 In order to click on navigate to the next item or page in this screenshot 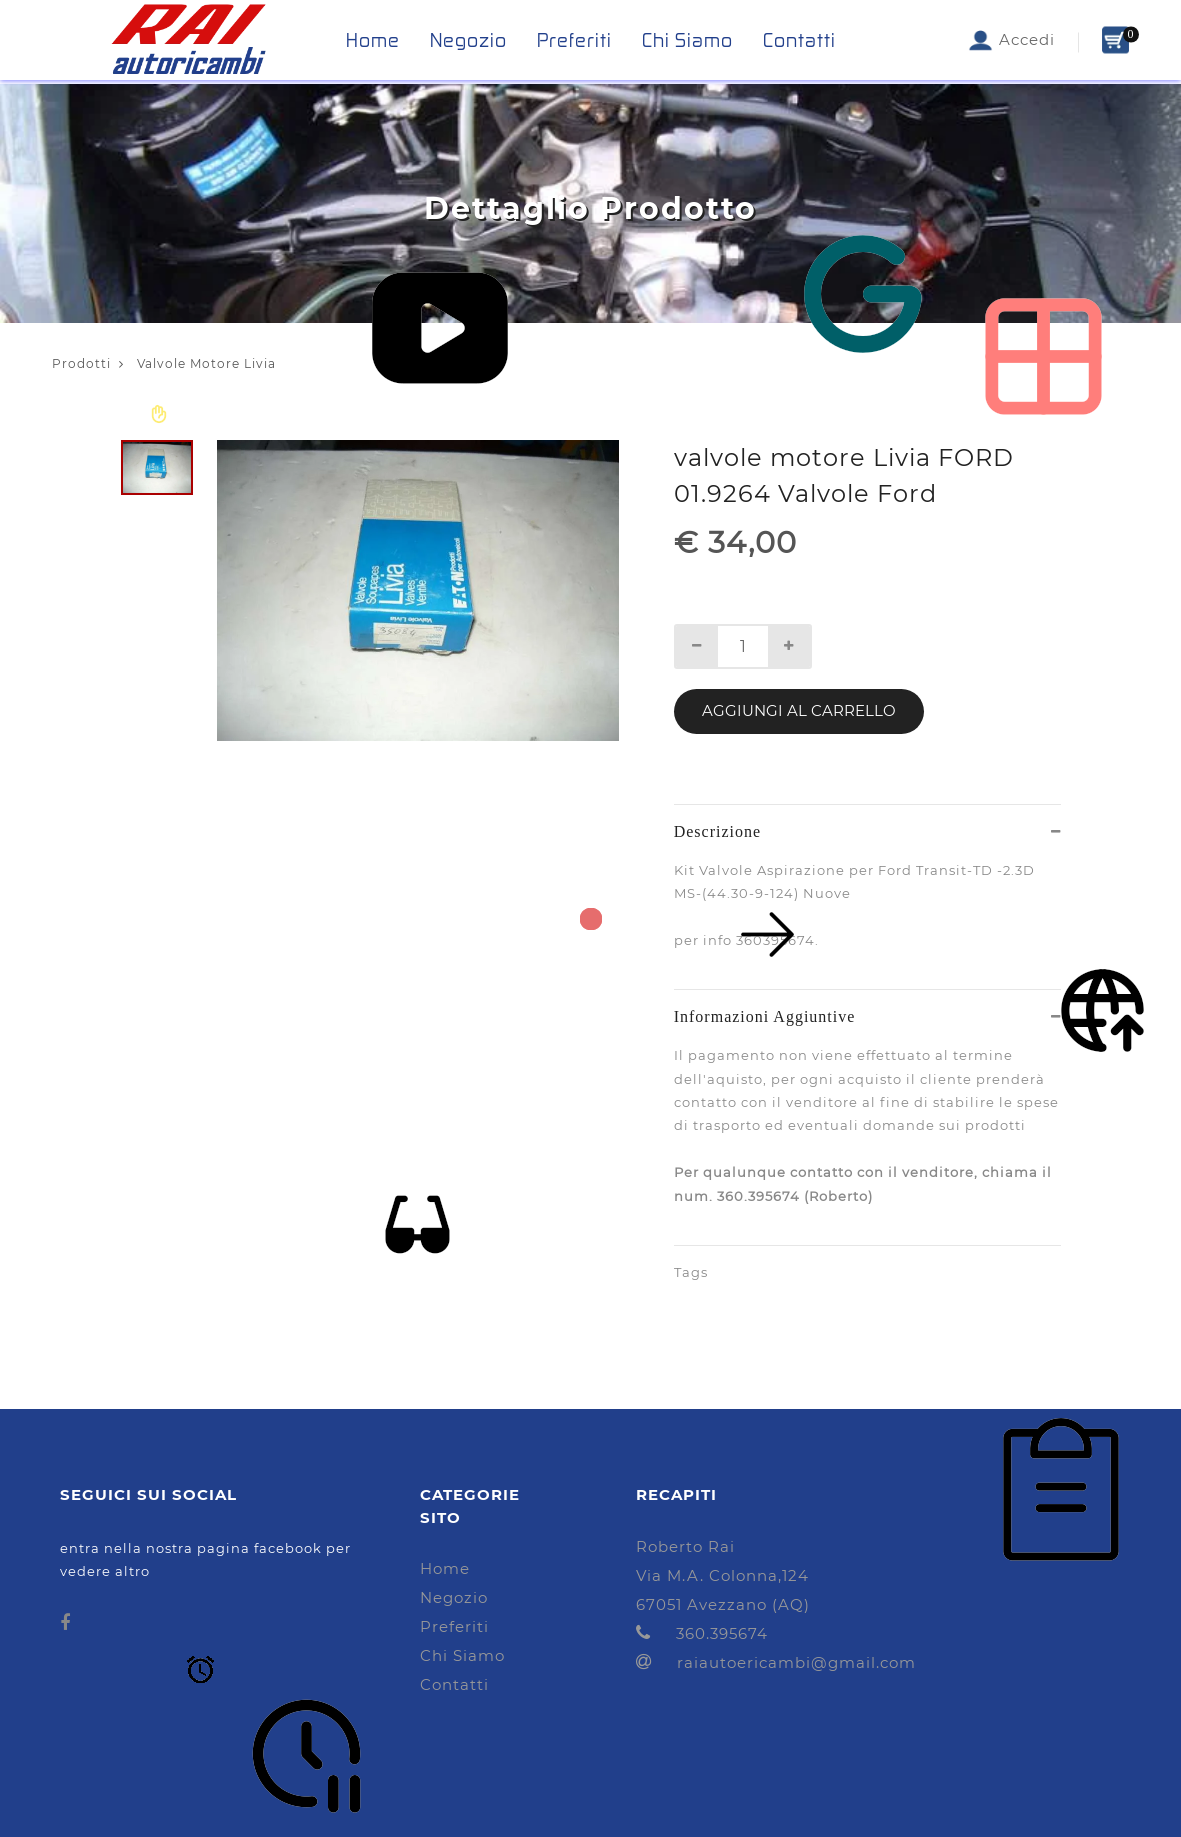, I will do `click(767, 934)`.